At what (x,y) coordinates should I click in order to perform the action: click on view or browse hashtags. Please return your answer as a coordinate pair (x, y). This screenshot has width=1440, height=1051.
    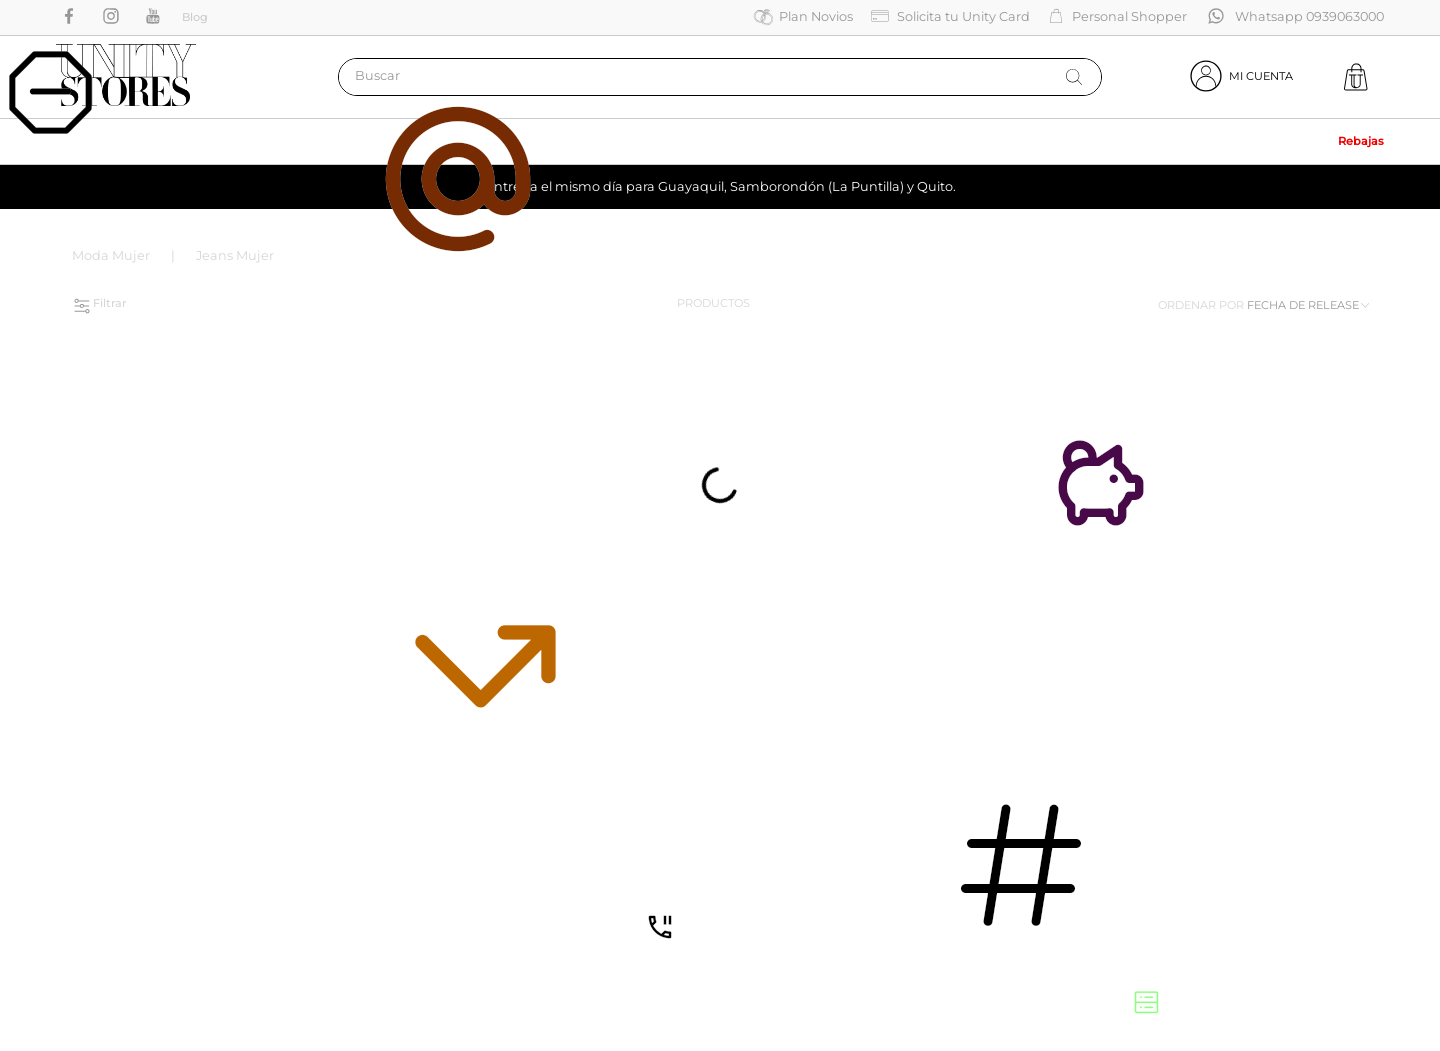
    Looking at the image, I should click on (1021, 866).